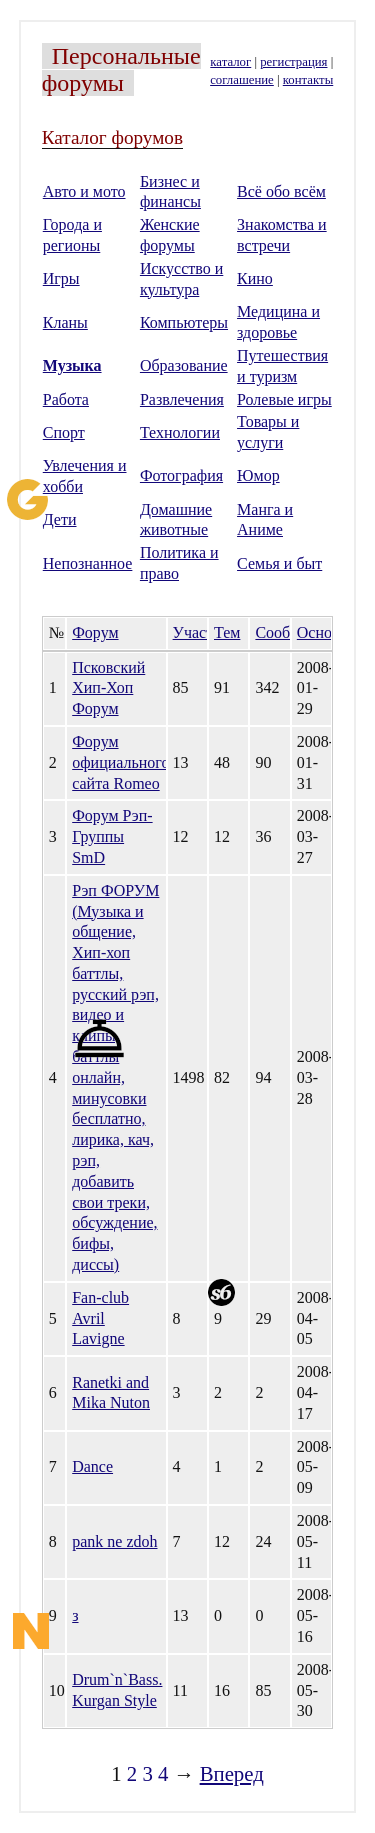 The height and width of the screenshot is (1833, 375). I want to click on request customer service or support, so click(99, 1039).